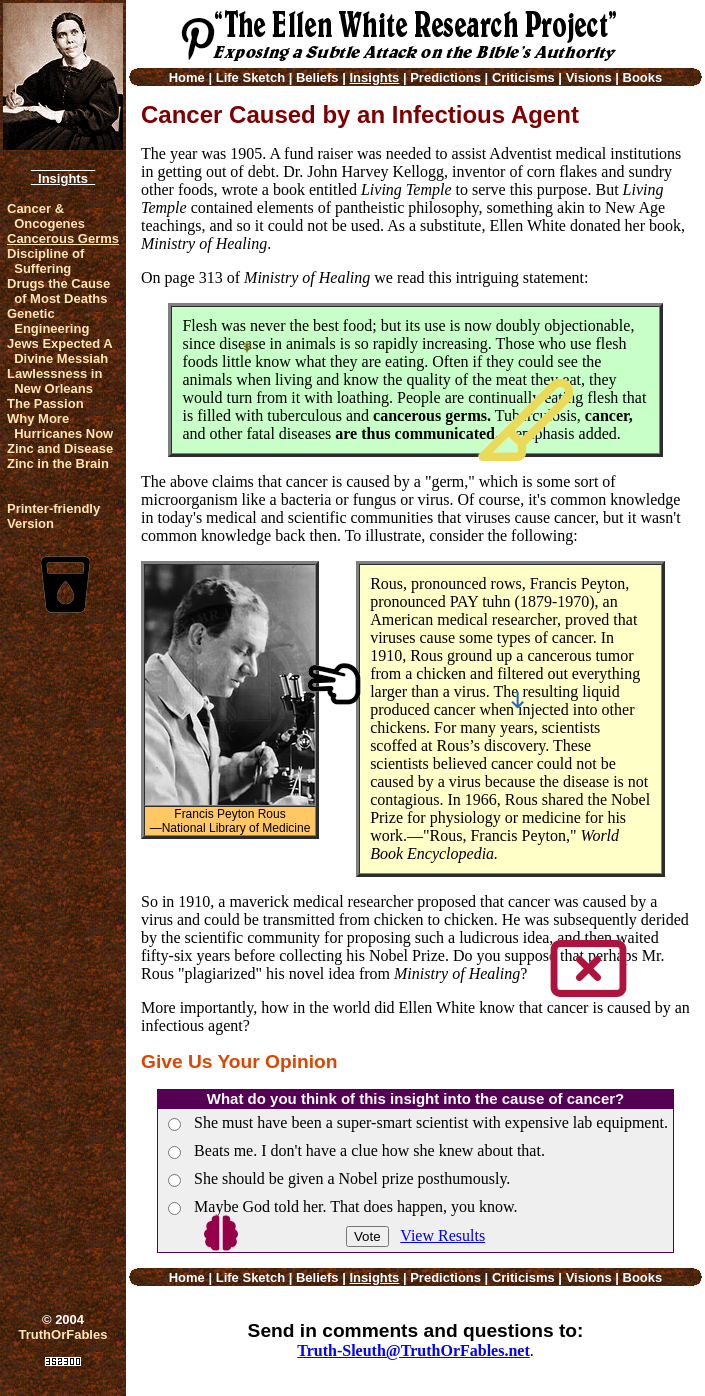 The width and height of the screenshot is (705, 1396). What do you see at coordinates (518, 701) in the screenshot?
I see `scroll down or view more content` at bounding box center [518, 701].